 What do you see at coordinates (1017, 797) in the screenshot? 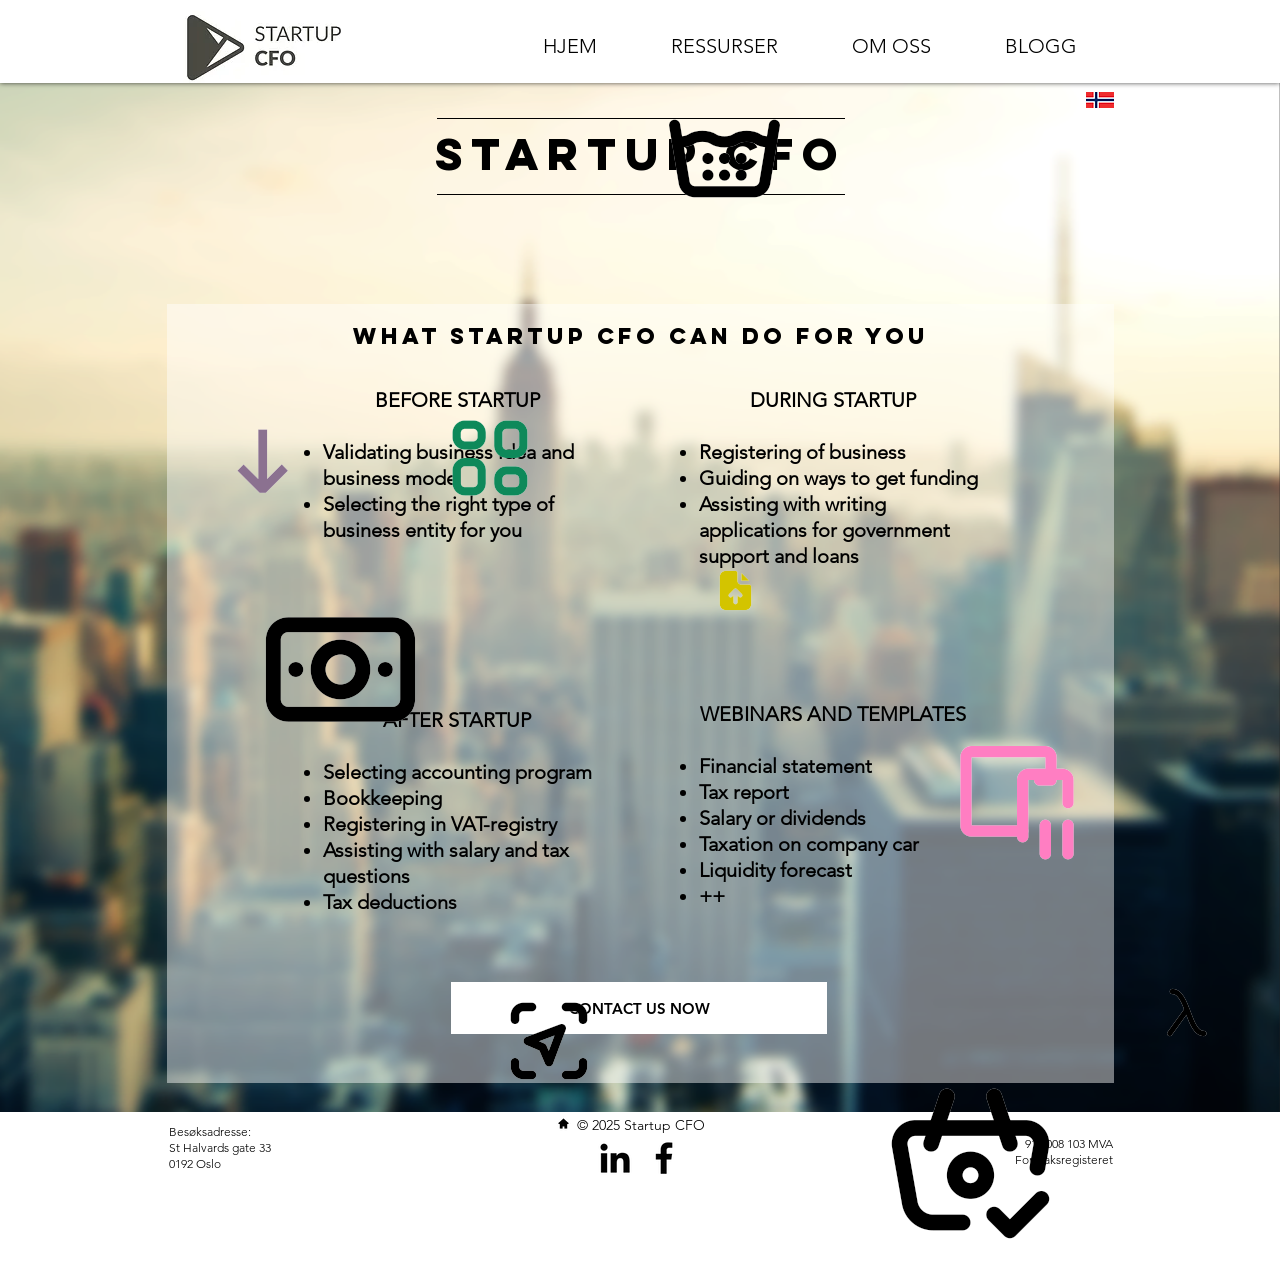
I see `pause syncing across devices` at bounding box center [1017, 797].